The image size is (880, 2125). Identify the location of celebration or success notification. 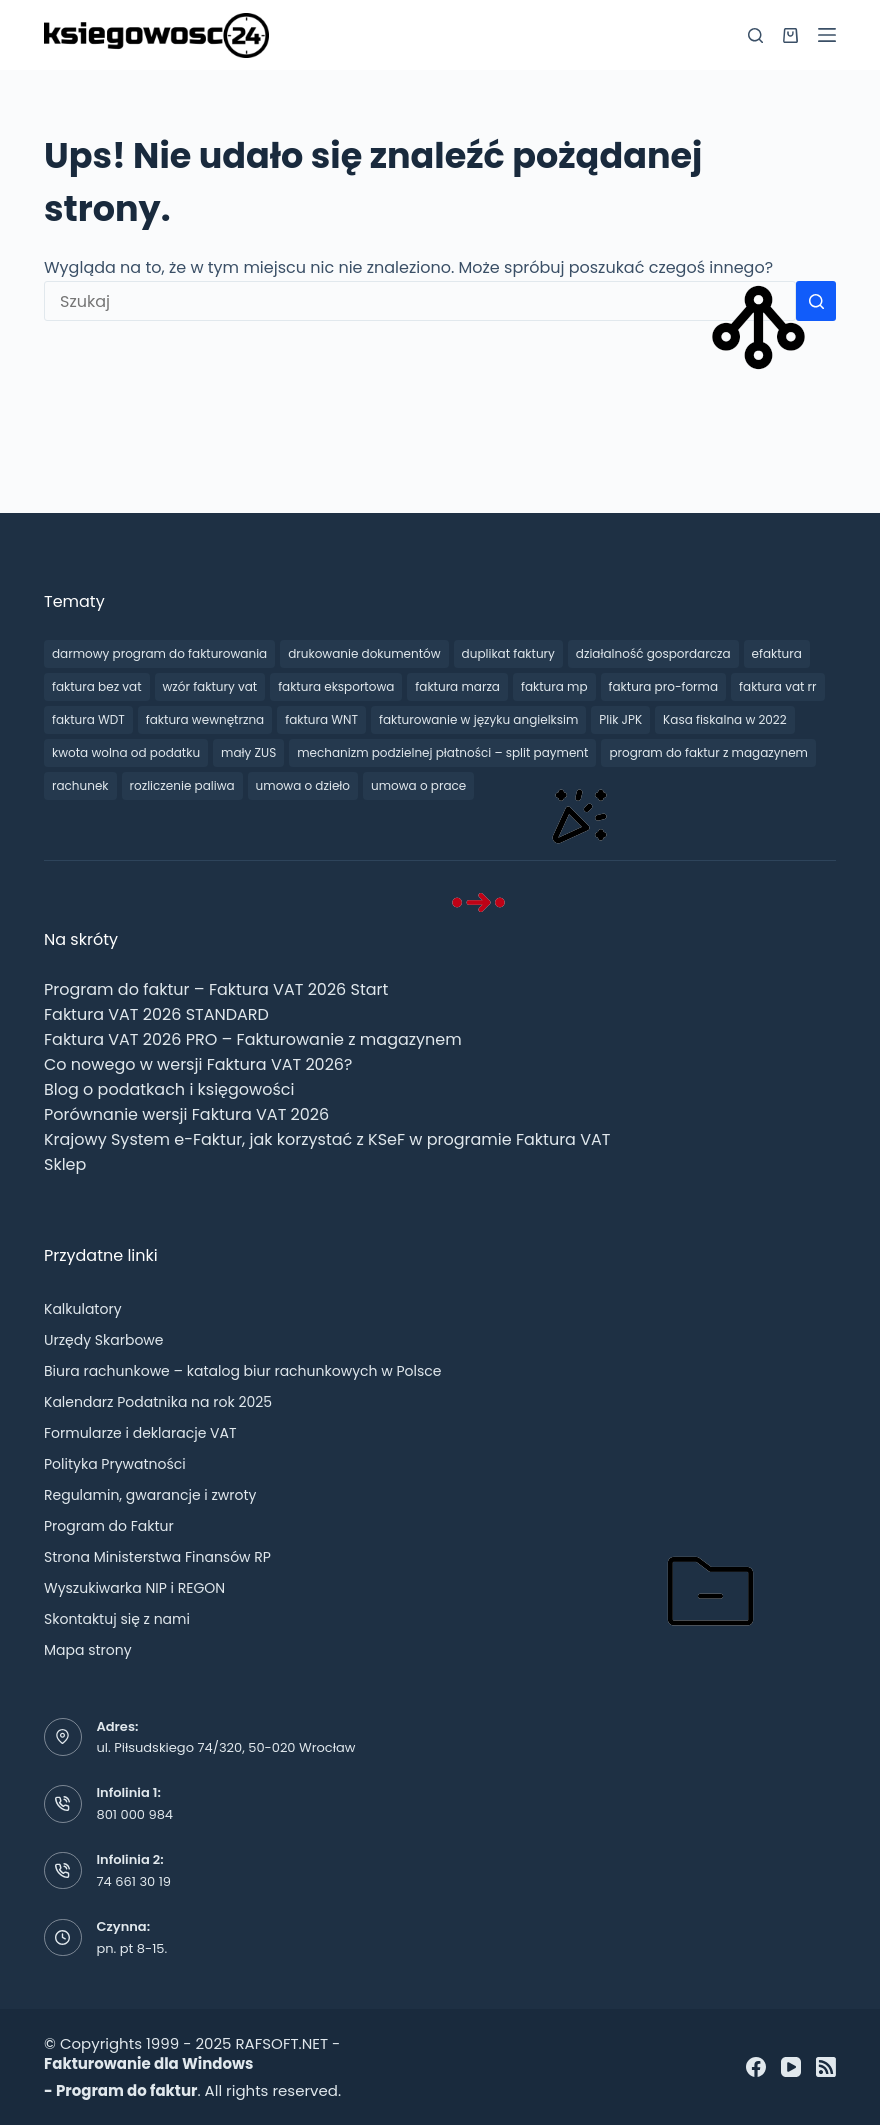
(581, 815).